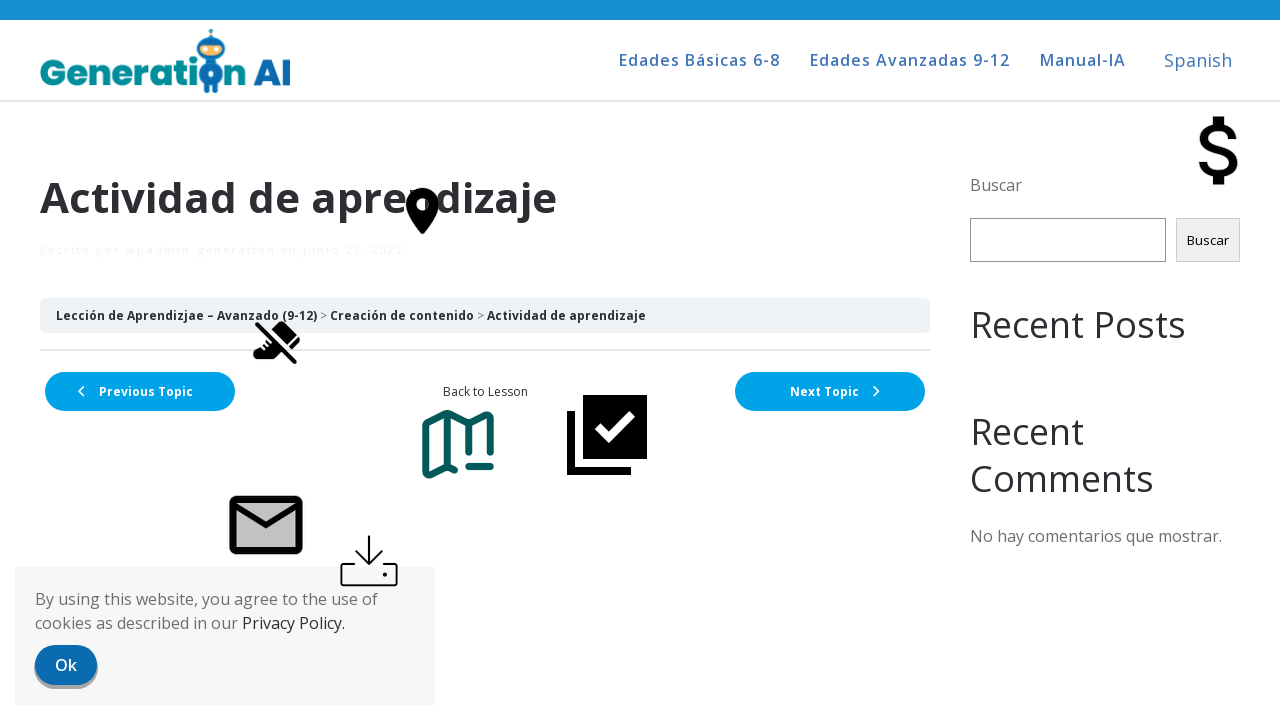 The width and height of the screenshot is (1280, 720). I want to click on download a file to your device, so click(369, 564).